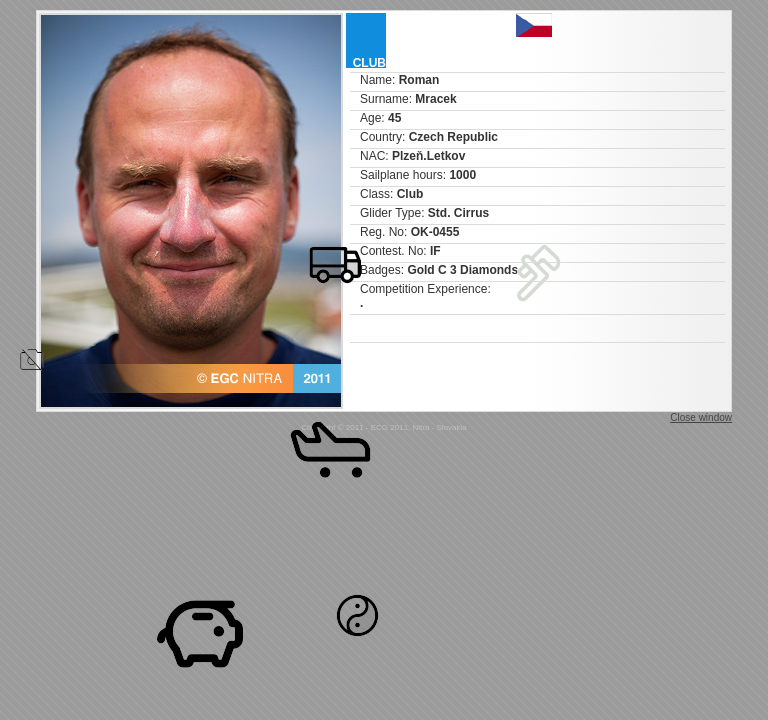  What do you see at coordinates (333, 262) in the screenshot?
I see `track your delivery status` at bounding box center [333, 262].